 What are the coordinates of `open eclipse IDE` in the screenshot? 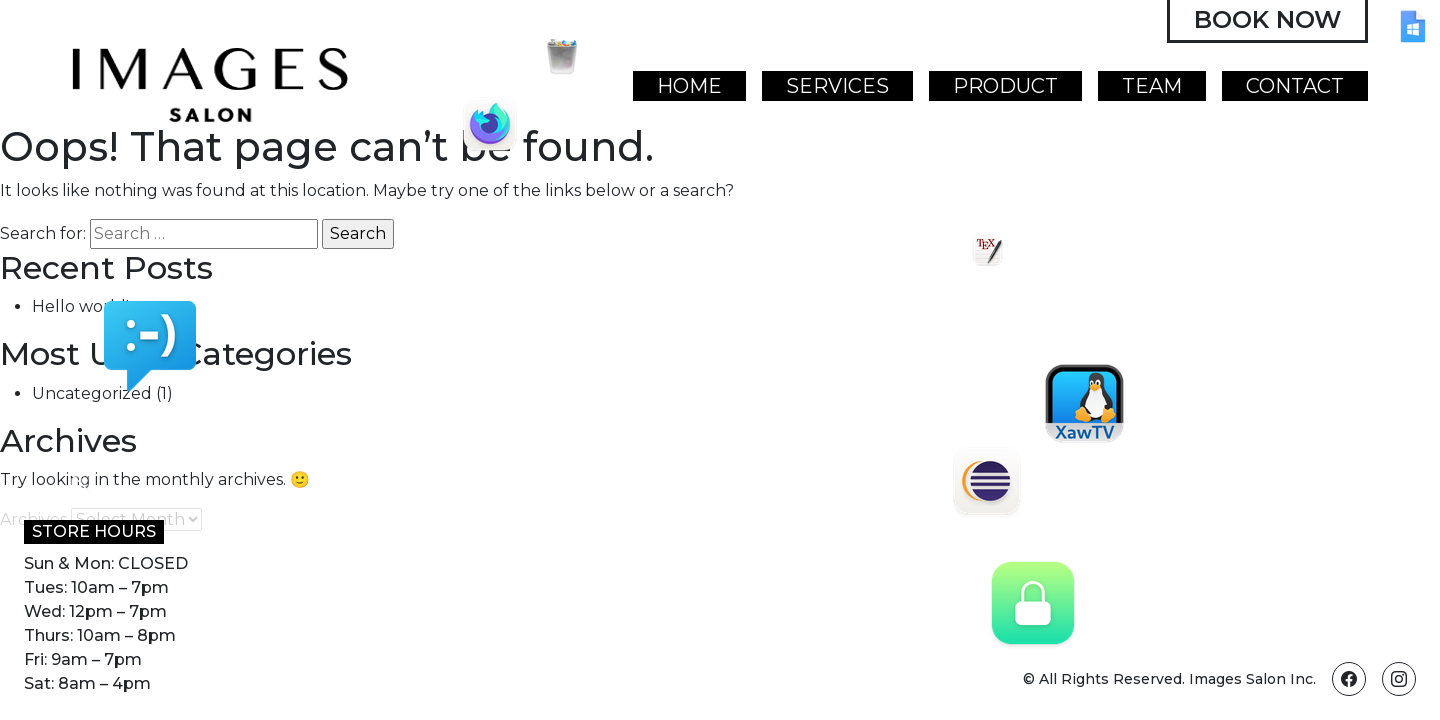 It's located at (987, 481).